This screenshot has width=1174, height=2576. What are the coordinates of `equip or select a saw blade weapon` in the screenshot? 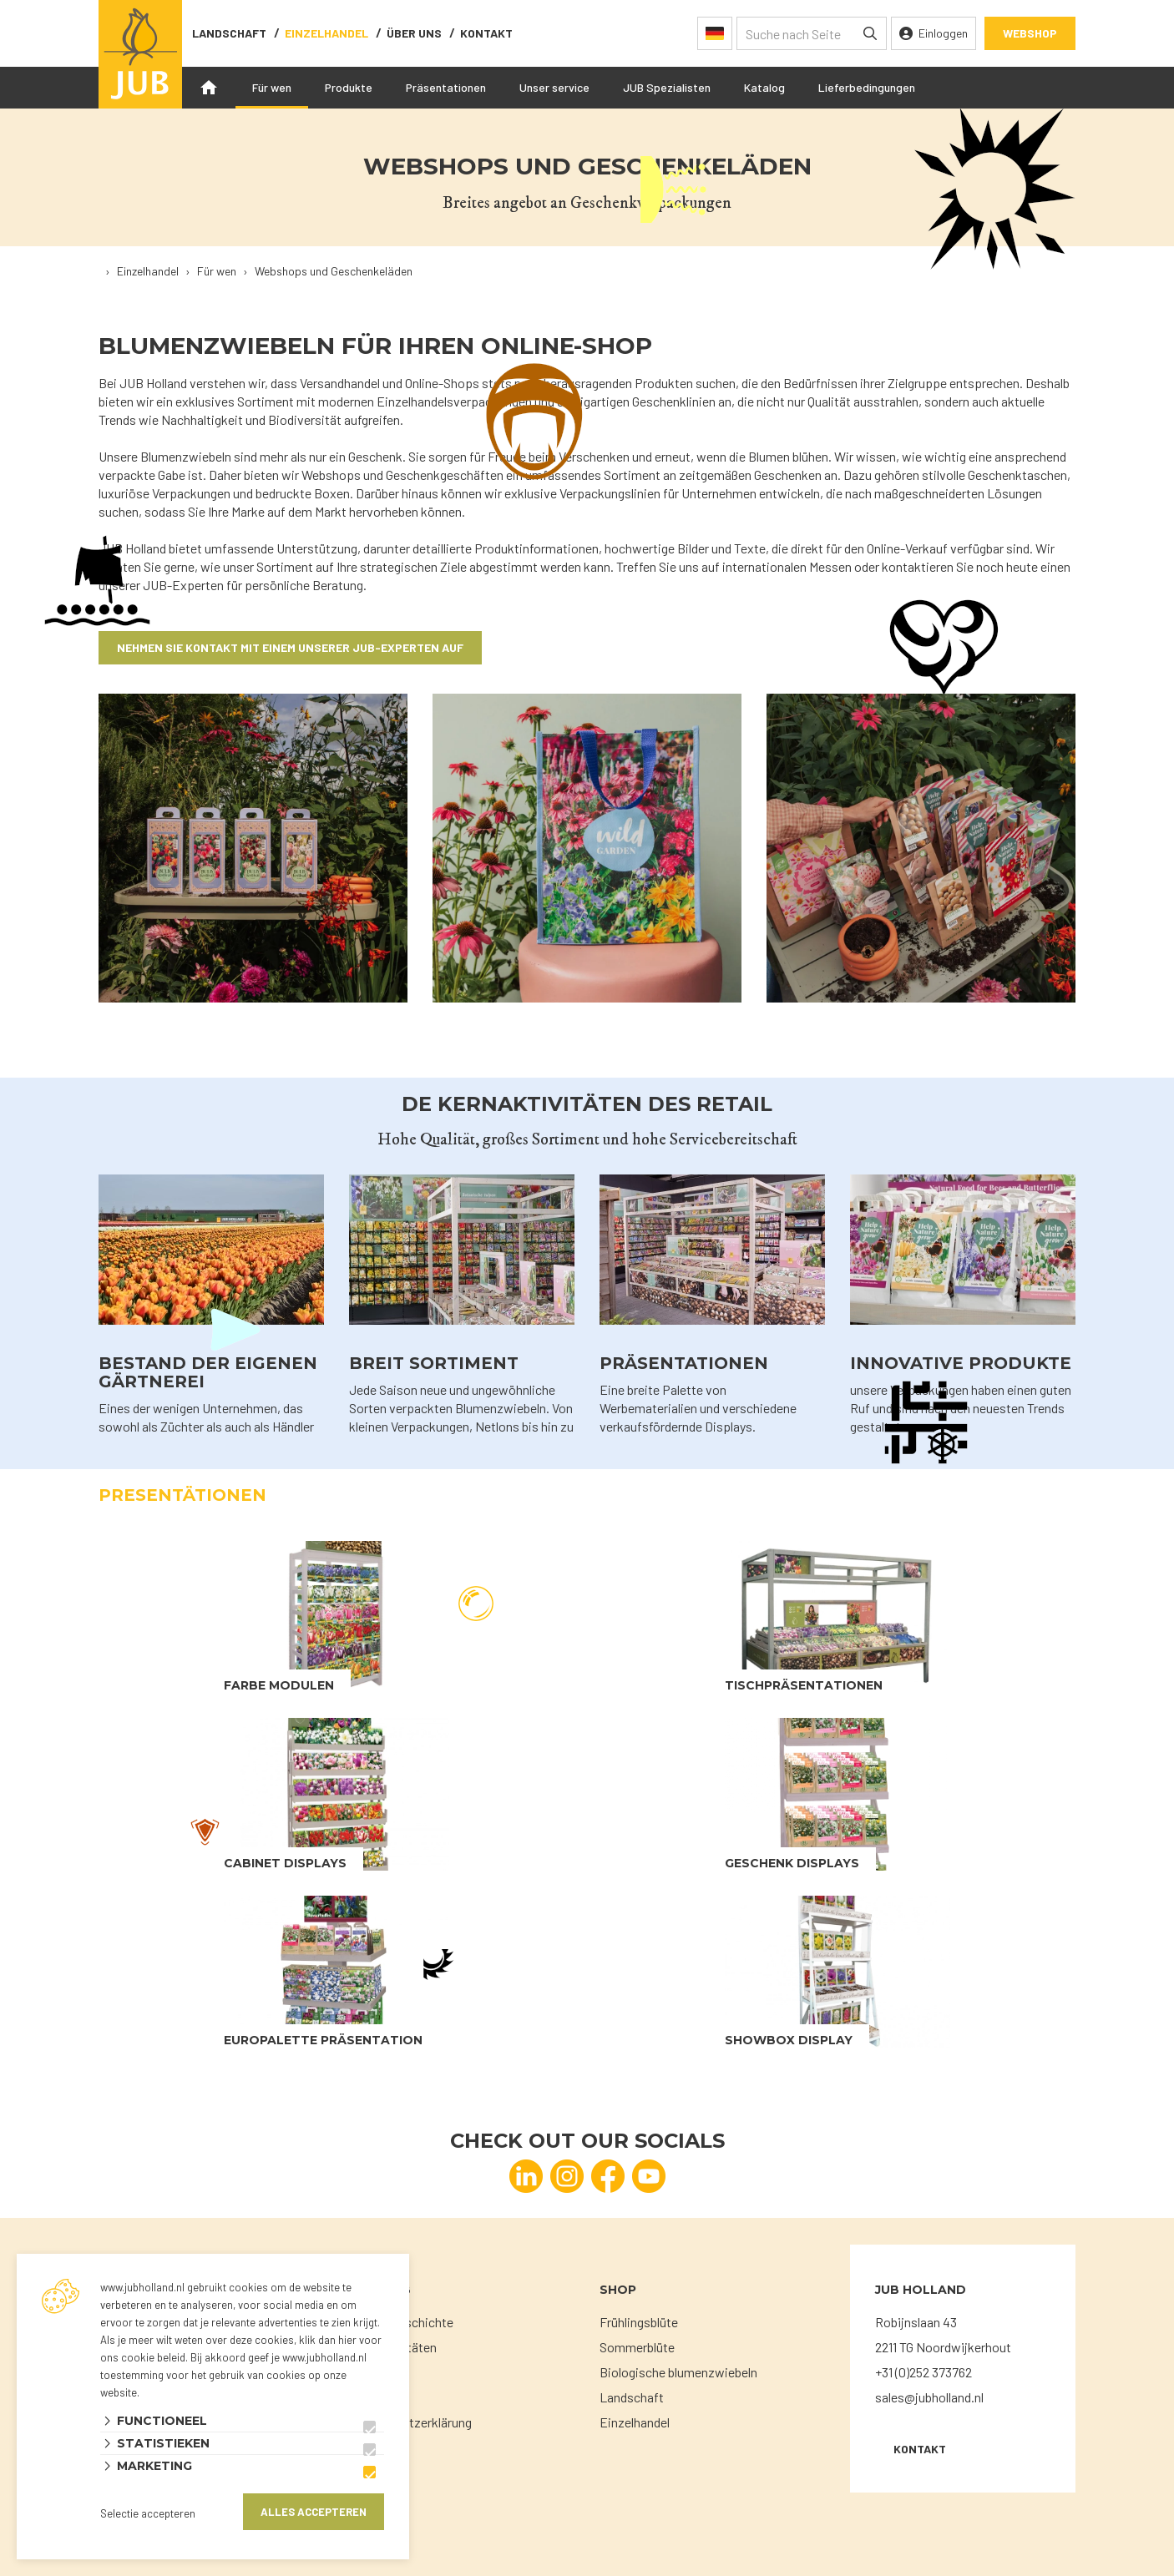 It's located at (438, 1964).